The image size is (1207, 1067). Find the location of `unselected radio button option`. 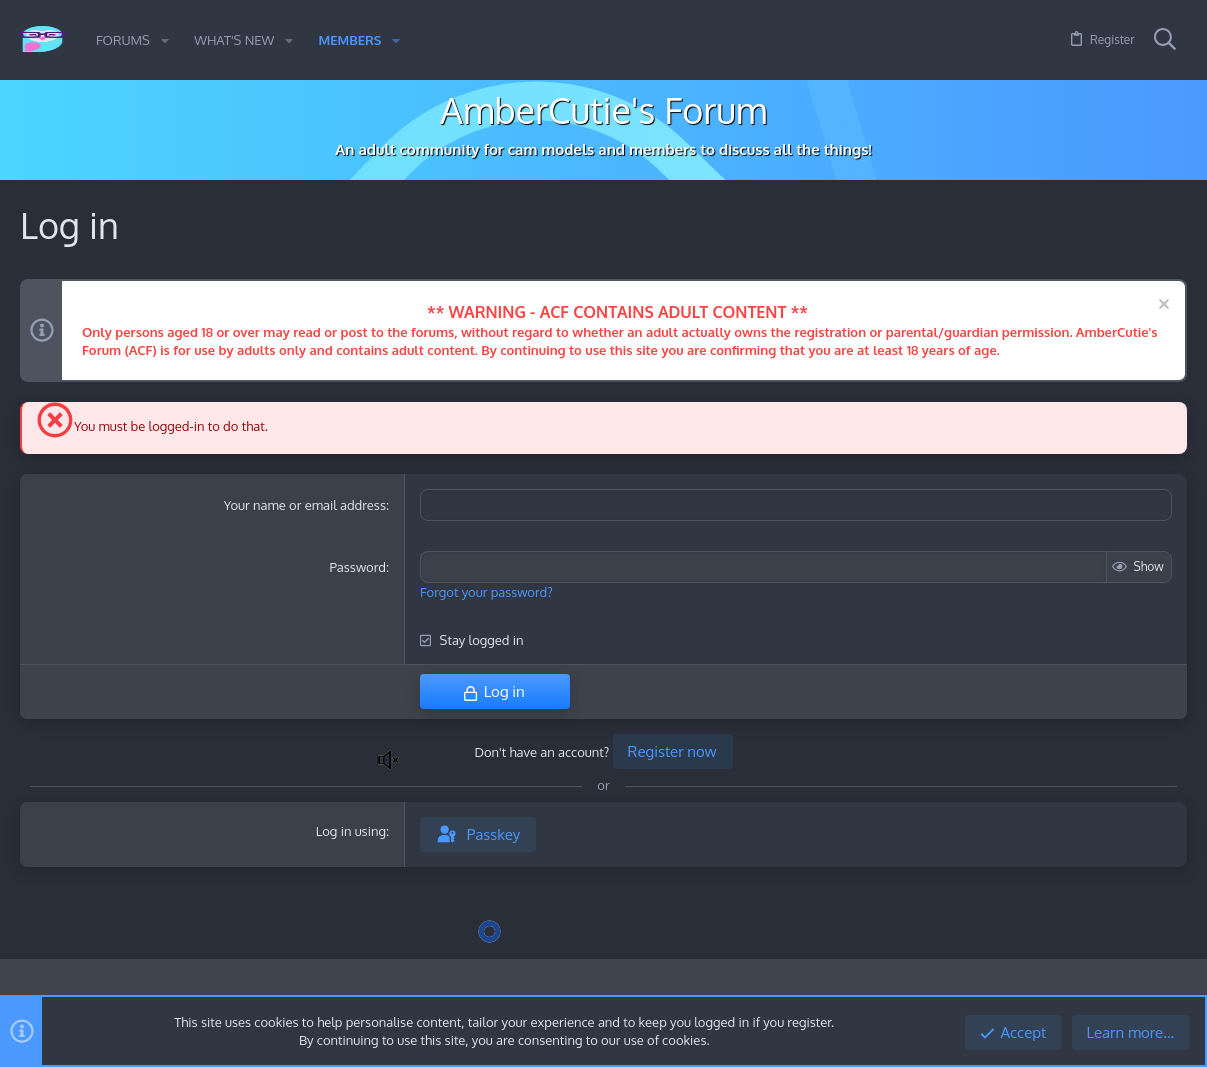

unselected radio button option is located at coordinates (489, 931).